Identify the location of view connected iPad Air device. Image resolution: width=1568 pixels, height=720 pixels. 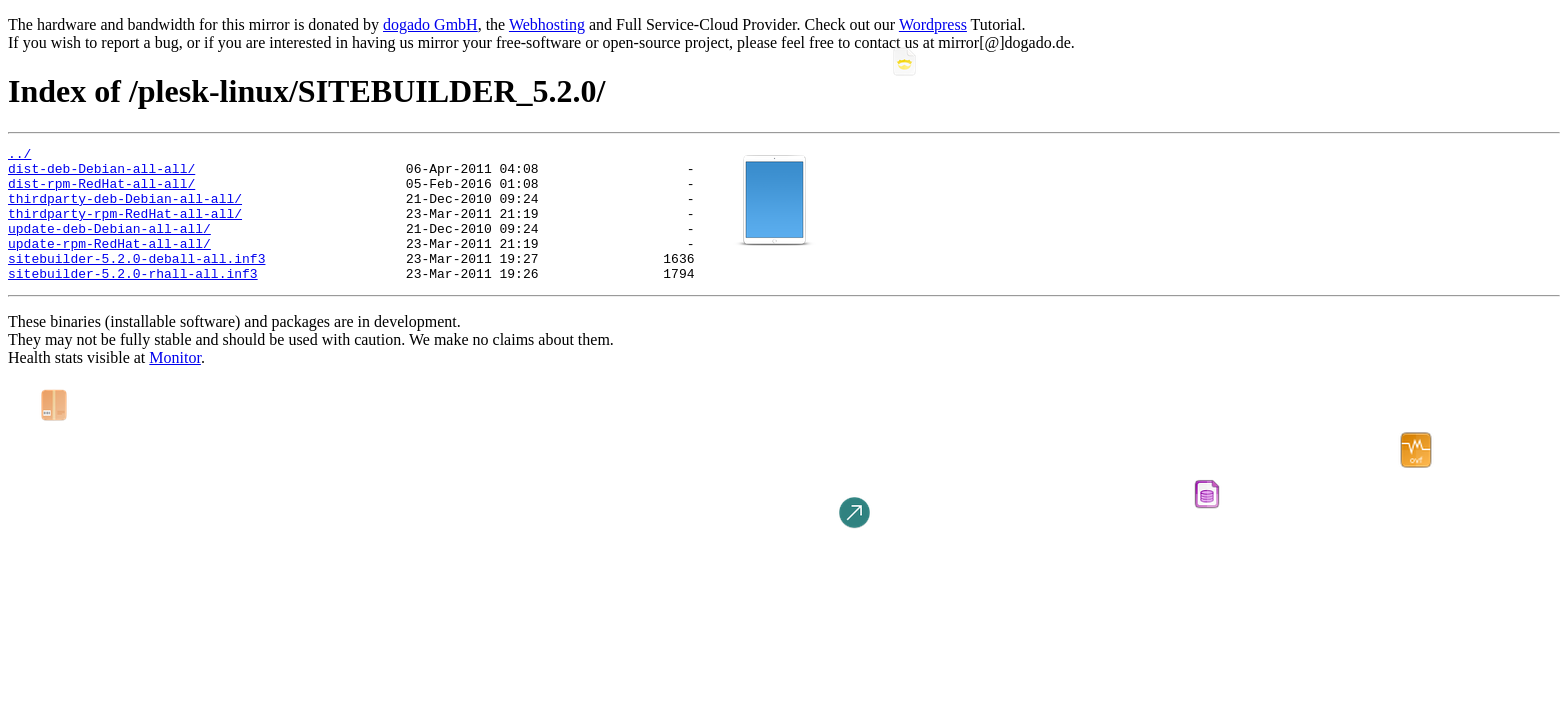
(774, 200).